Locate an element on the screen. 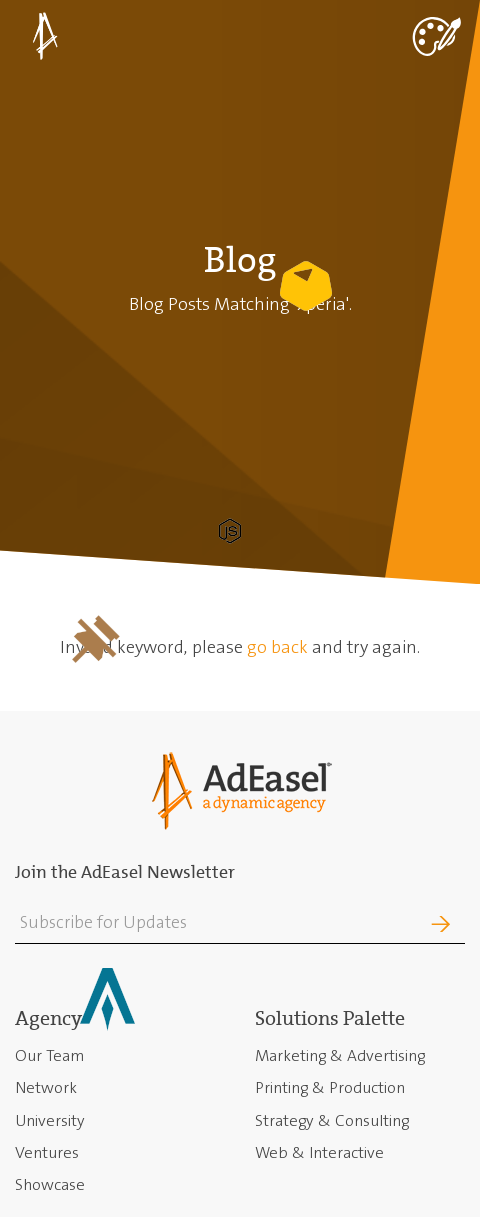  unpin a saved location is located at coordinates (94, 641).